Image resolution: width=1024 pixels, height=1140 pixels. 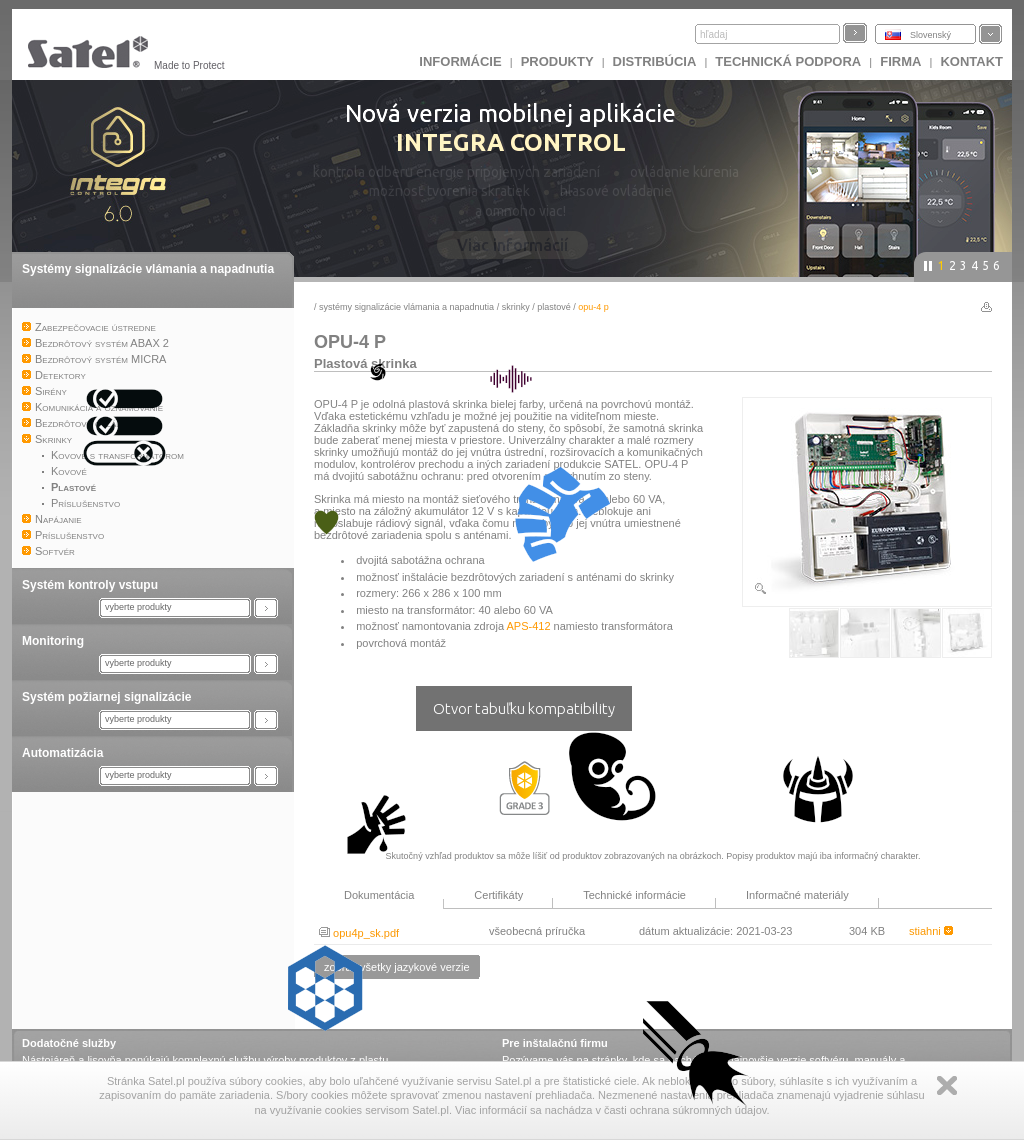 I want to click on grab or drag an item, so click(x=563, y=514).